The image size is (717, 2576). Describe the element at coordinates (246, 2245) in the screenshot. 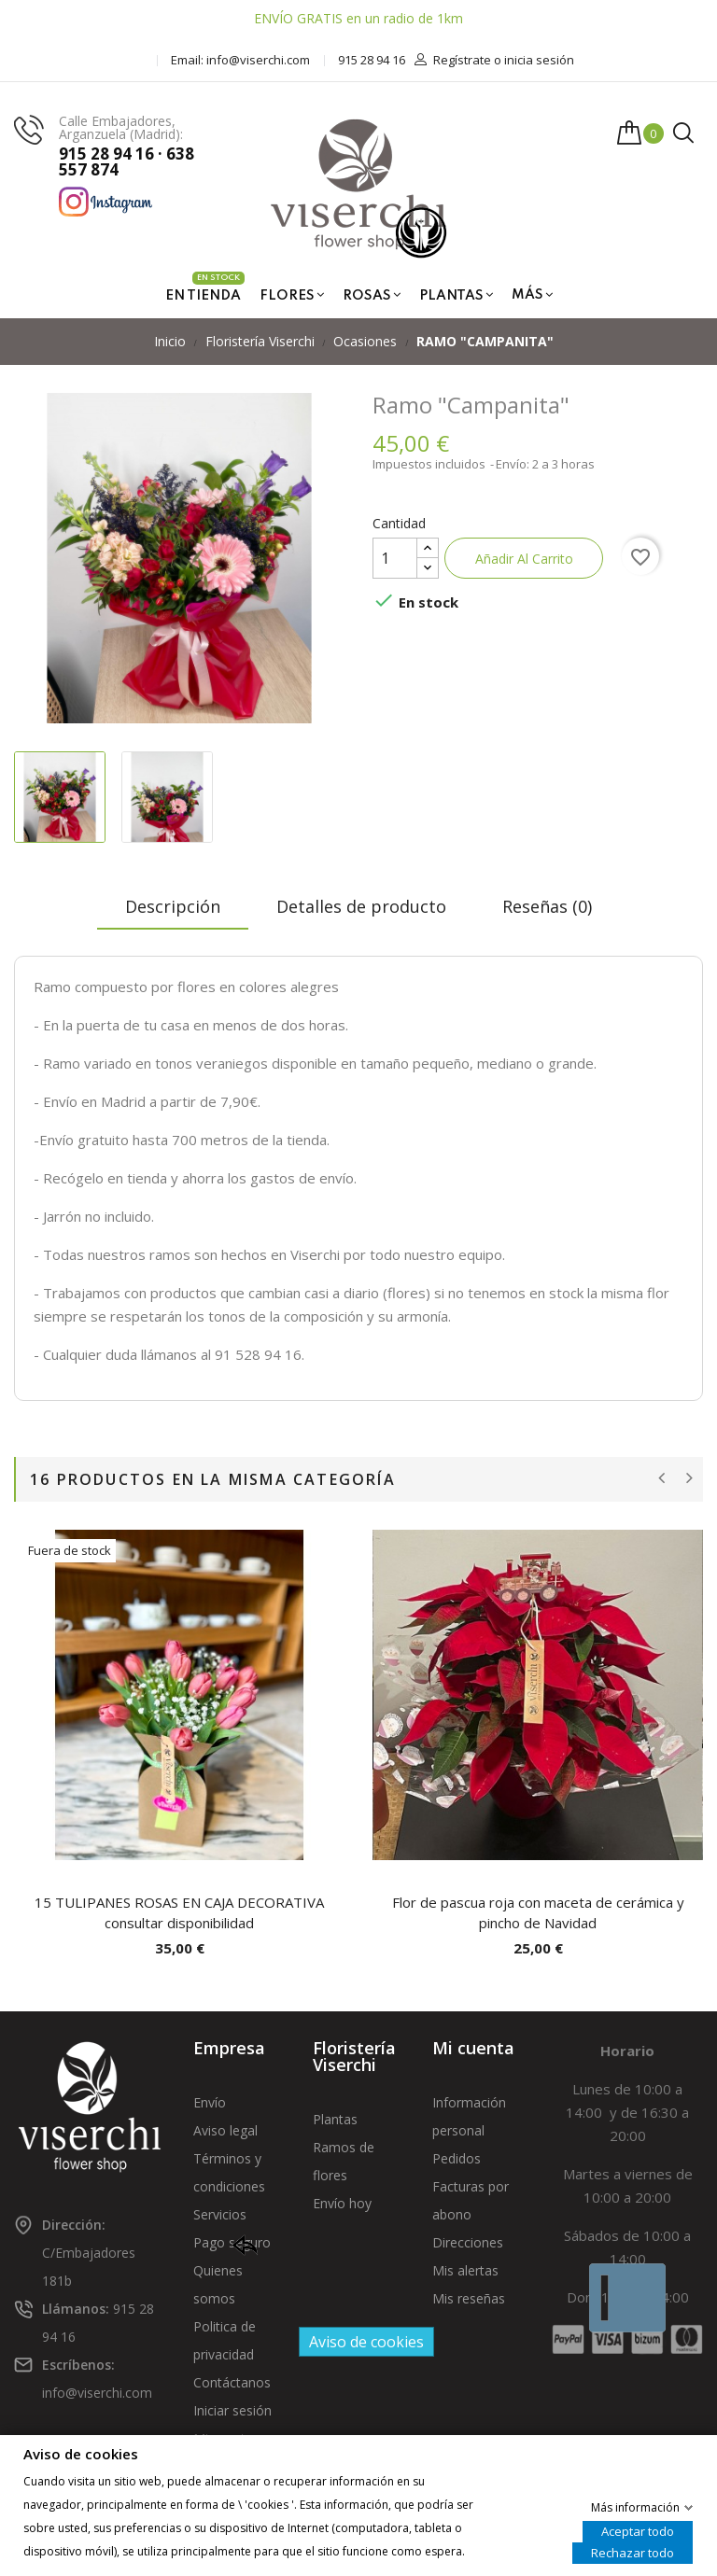

I see `reply to a message or email` at that location.